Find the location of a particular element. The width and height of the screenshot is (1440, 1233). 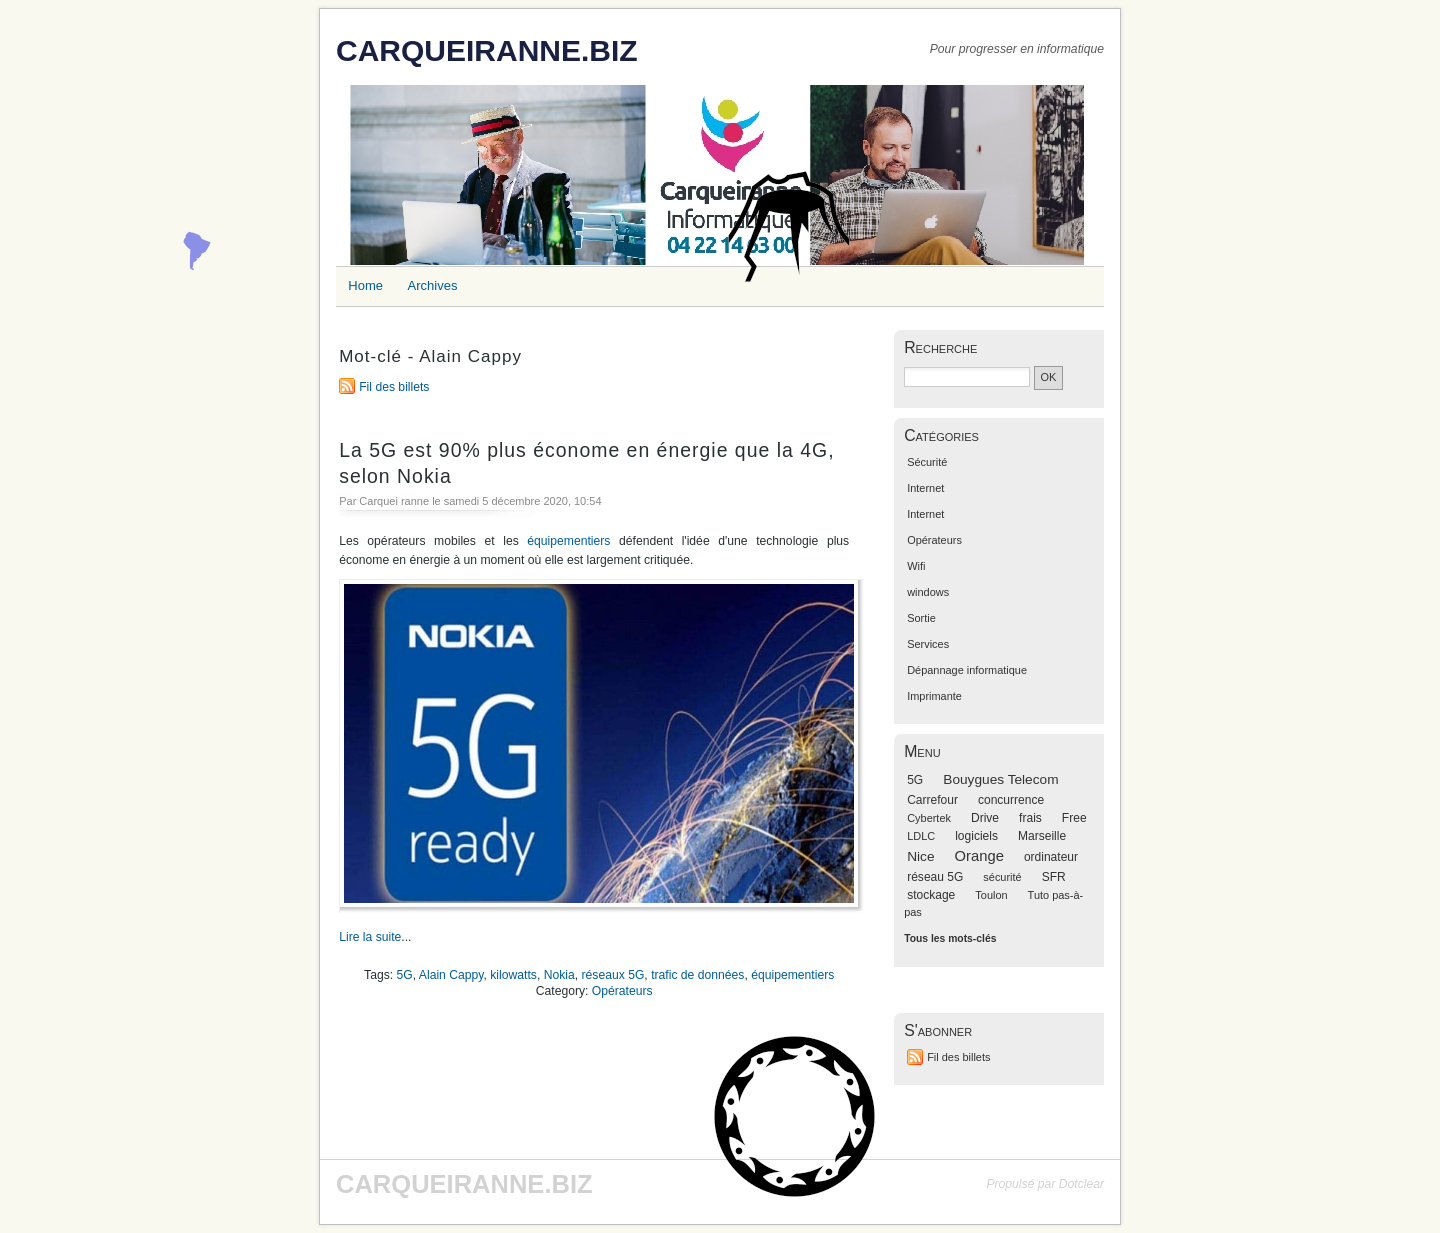

indicates a volcano or volcanic area on a map is located at coordinates (789, 221).